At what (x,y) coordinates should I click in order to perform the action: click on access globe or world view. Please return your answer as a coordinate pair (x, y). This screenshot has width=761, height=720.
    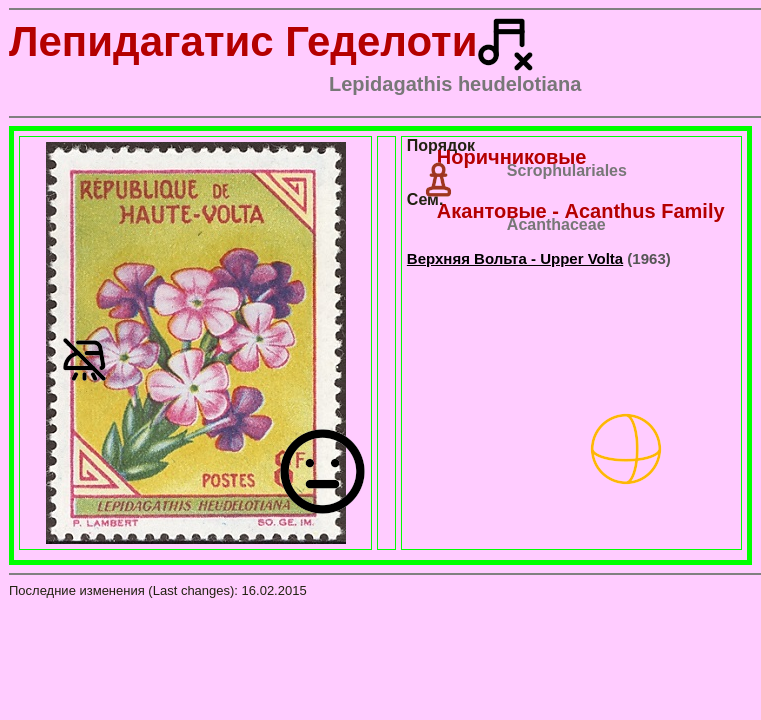
    Looking at the image, I should click on (626, 449).